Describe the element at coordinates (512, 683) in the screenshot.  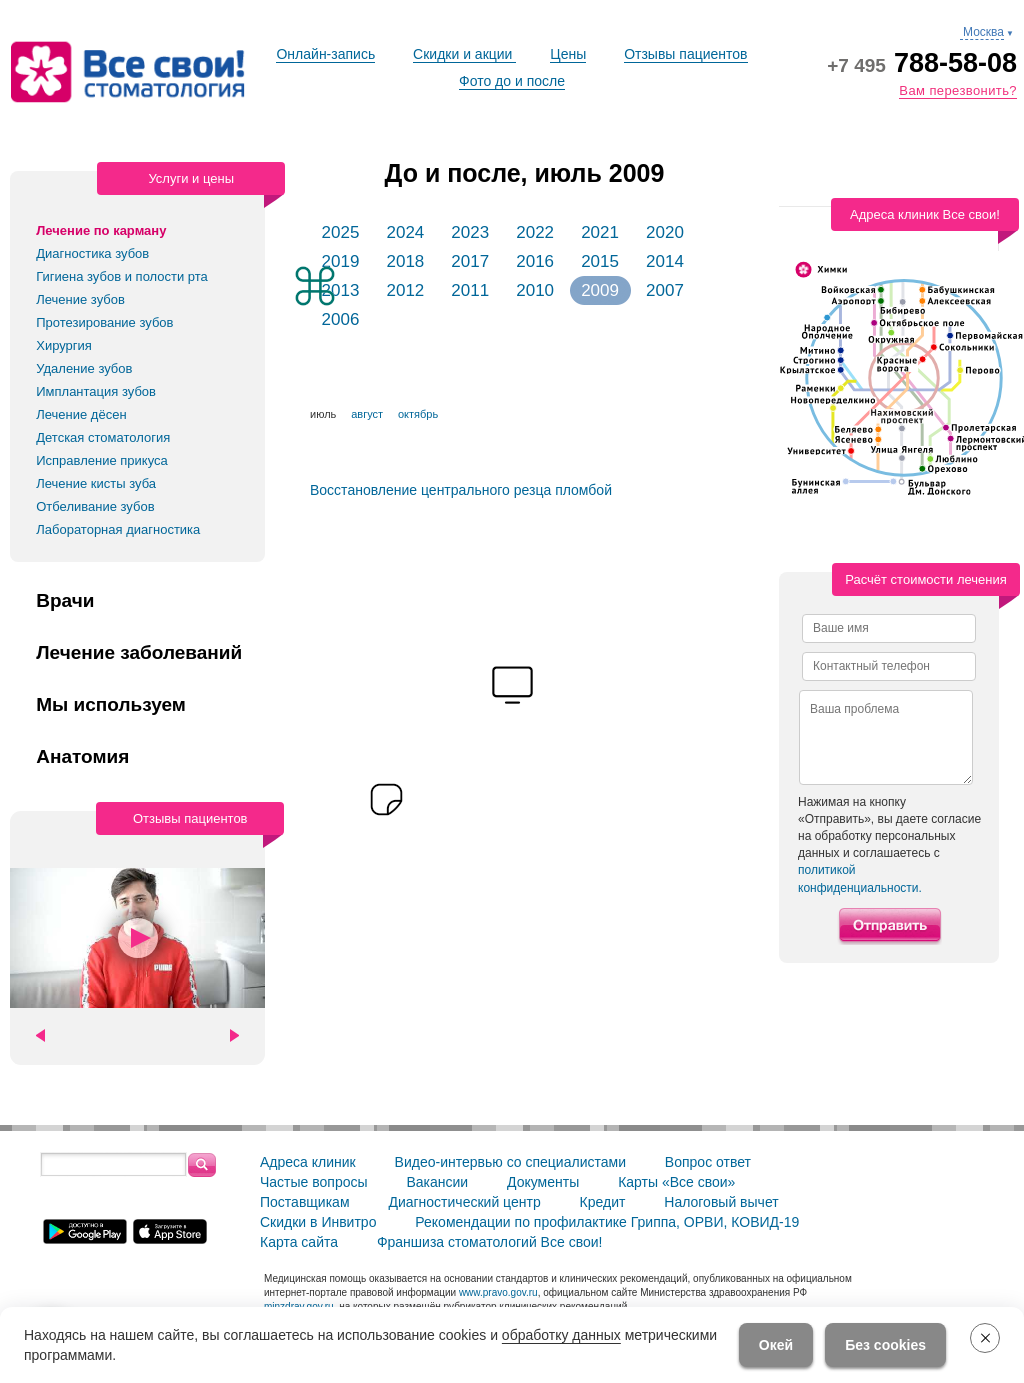
I see `view display settings` at that location.